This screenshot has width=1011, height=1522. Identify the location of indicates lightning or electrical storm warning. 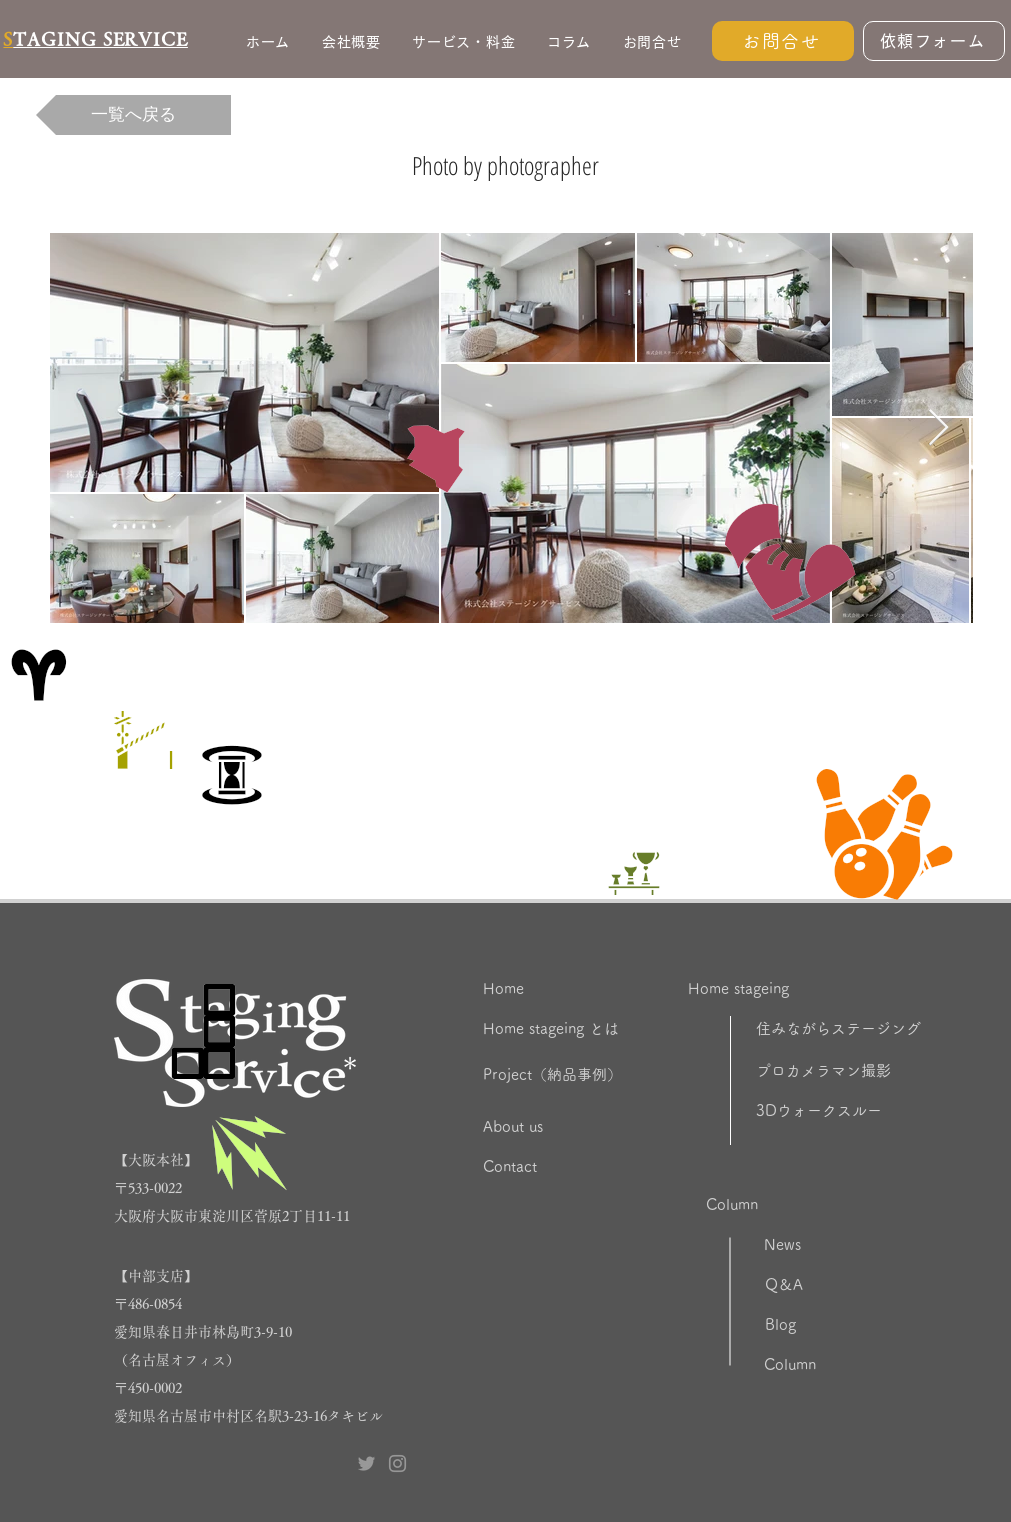
(249, 1153).